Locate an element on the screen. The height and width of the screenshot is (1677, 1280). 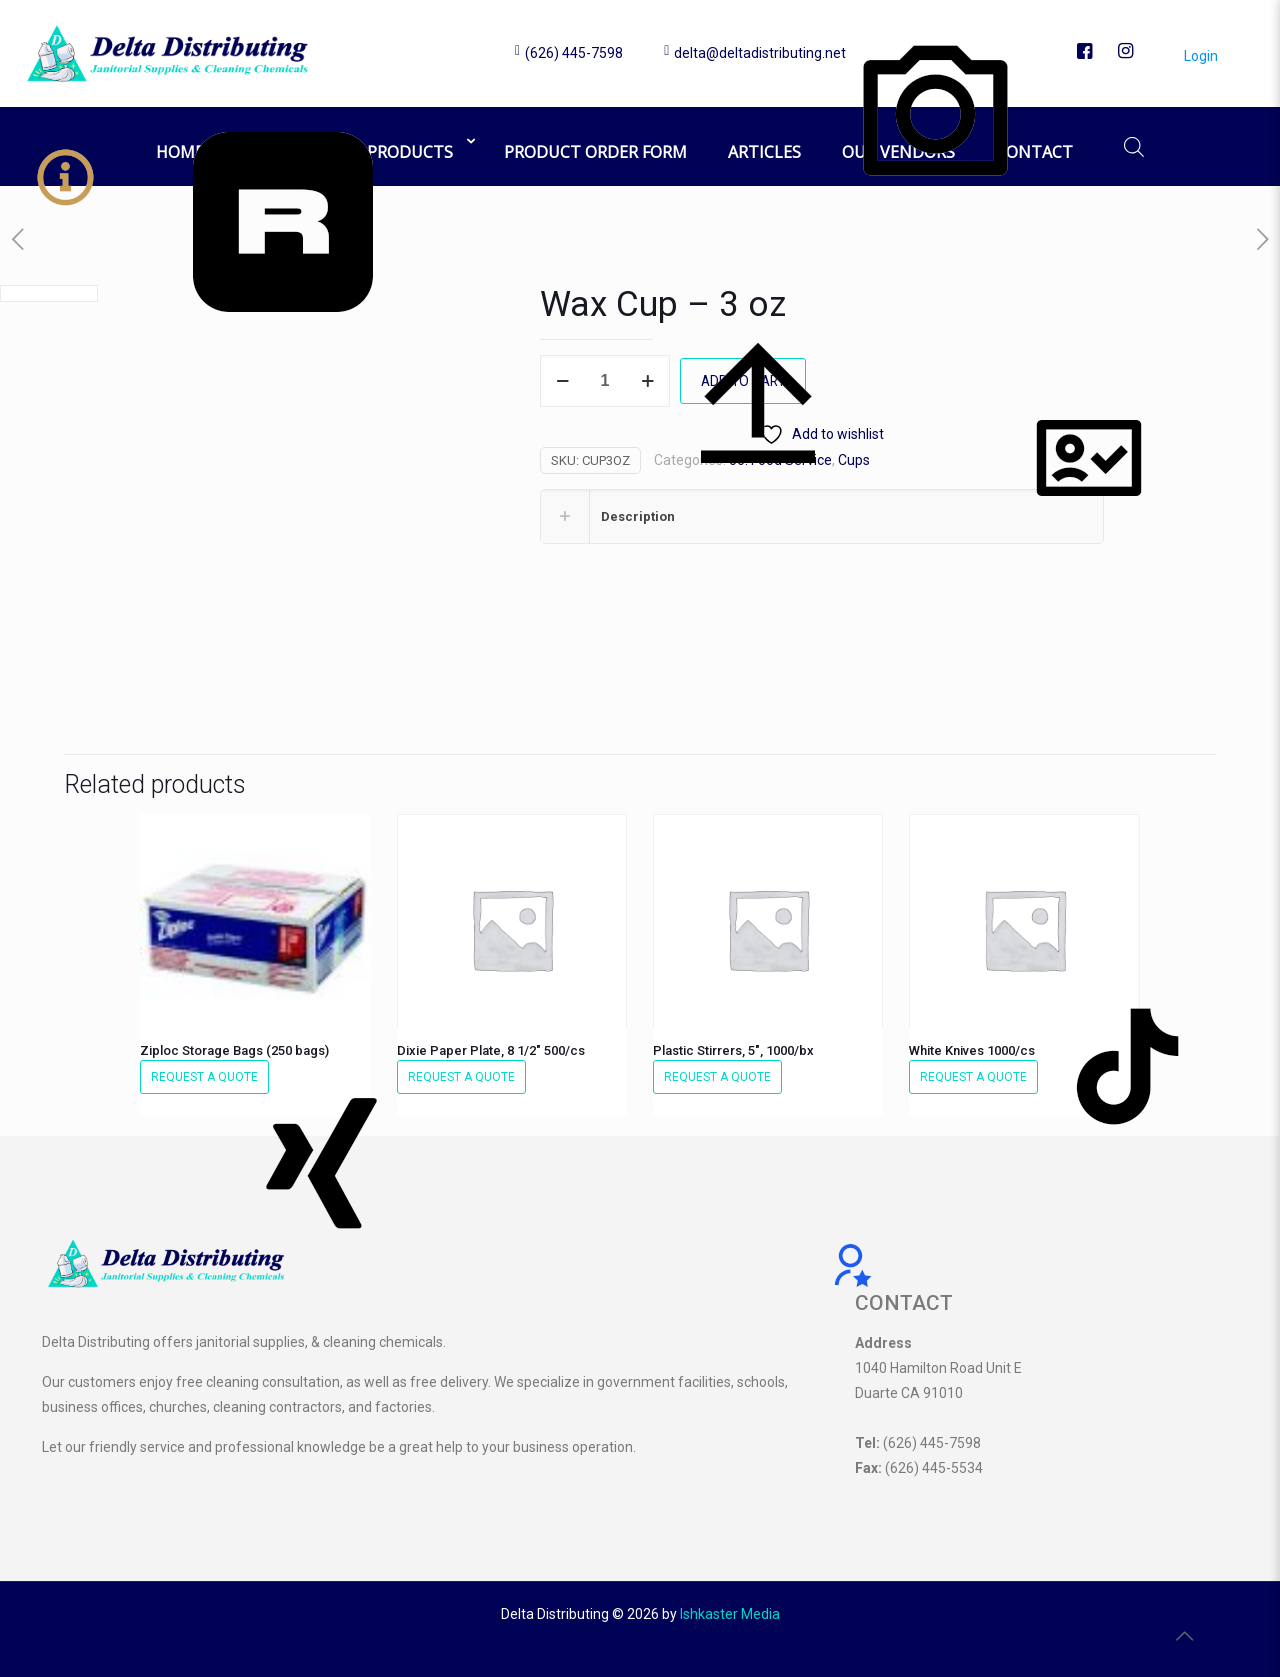
verified ID or credential is located at coordinates (1089, 458).